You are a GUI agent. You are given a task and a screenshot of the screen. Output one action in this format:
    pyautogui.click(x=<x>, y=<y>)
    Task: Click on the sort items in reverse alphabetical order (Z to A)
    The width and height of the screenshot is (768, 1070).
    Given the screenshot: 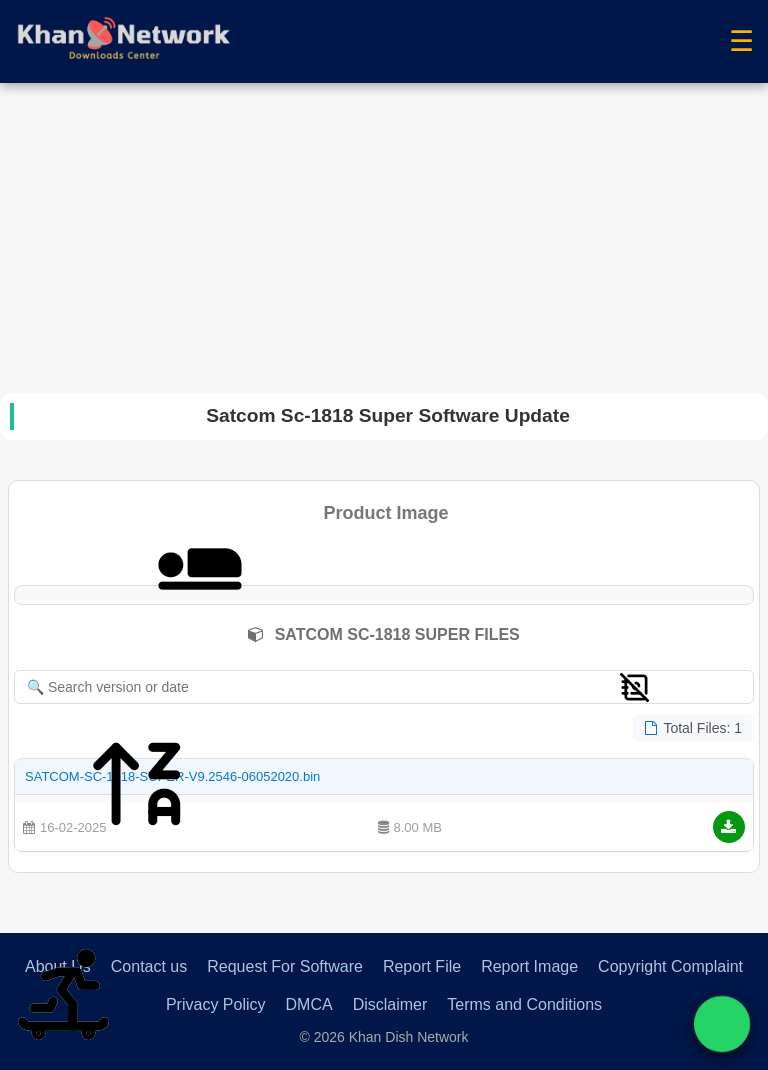 What is the action you would take?
    pyautogui.click(x=139, y=784)
    